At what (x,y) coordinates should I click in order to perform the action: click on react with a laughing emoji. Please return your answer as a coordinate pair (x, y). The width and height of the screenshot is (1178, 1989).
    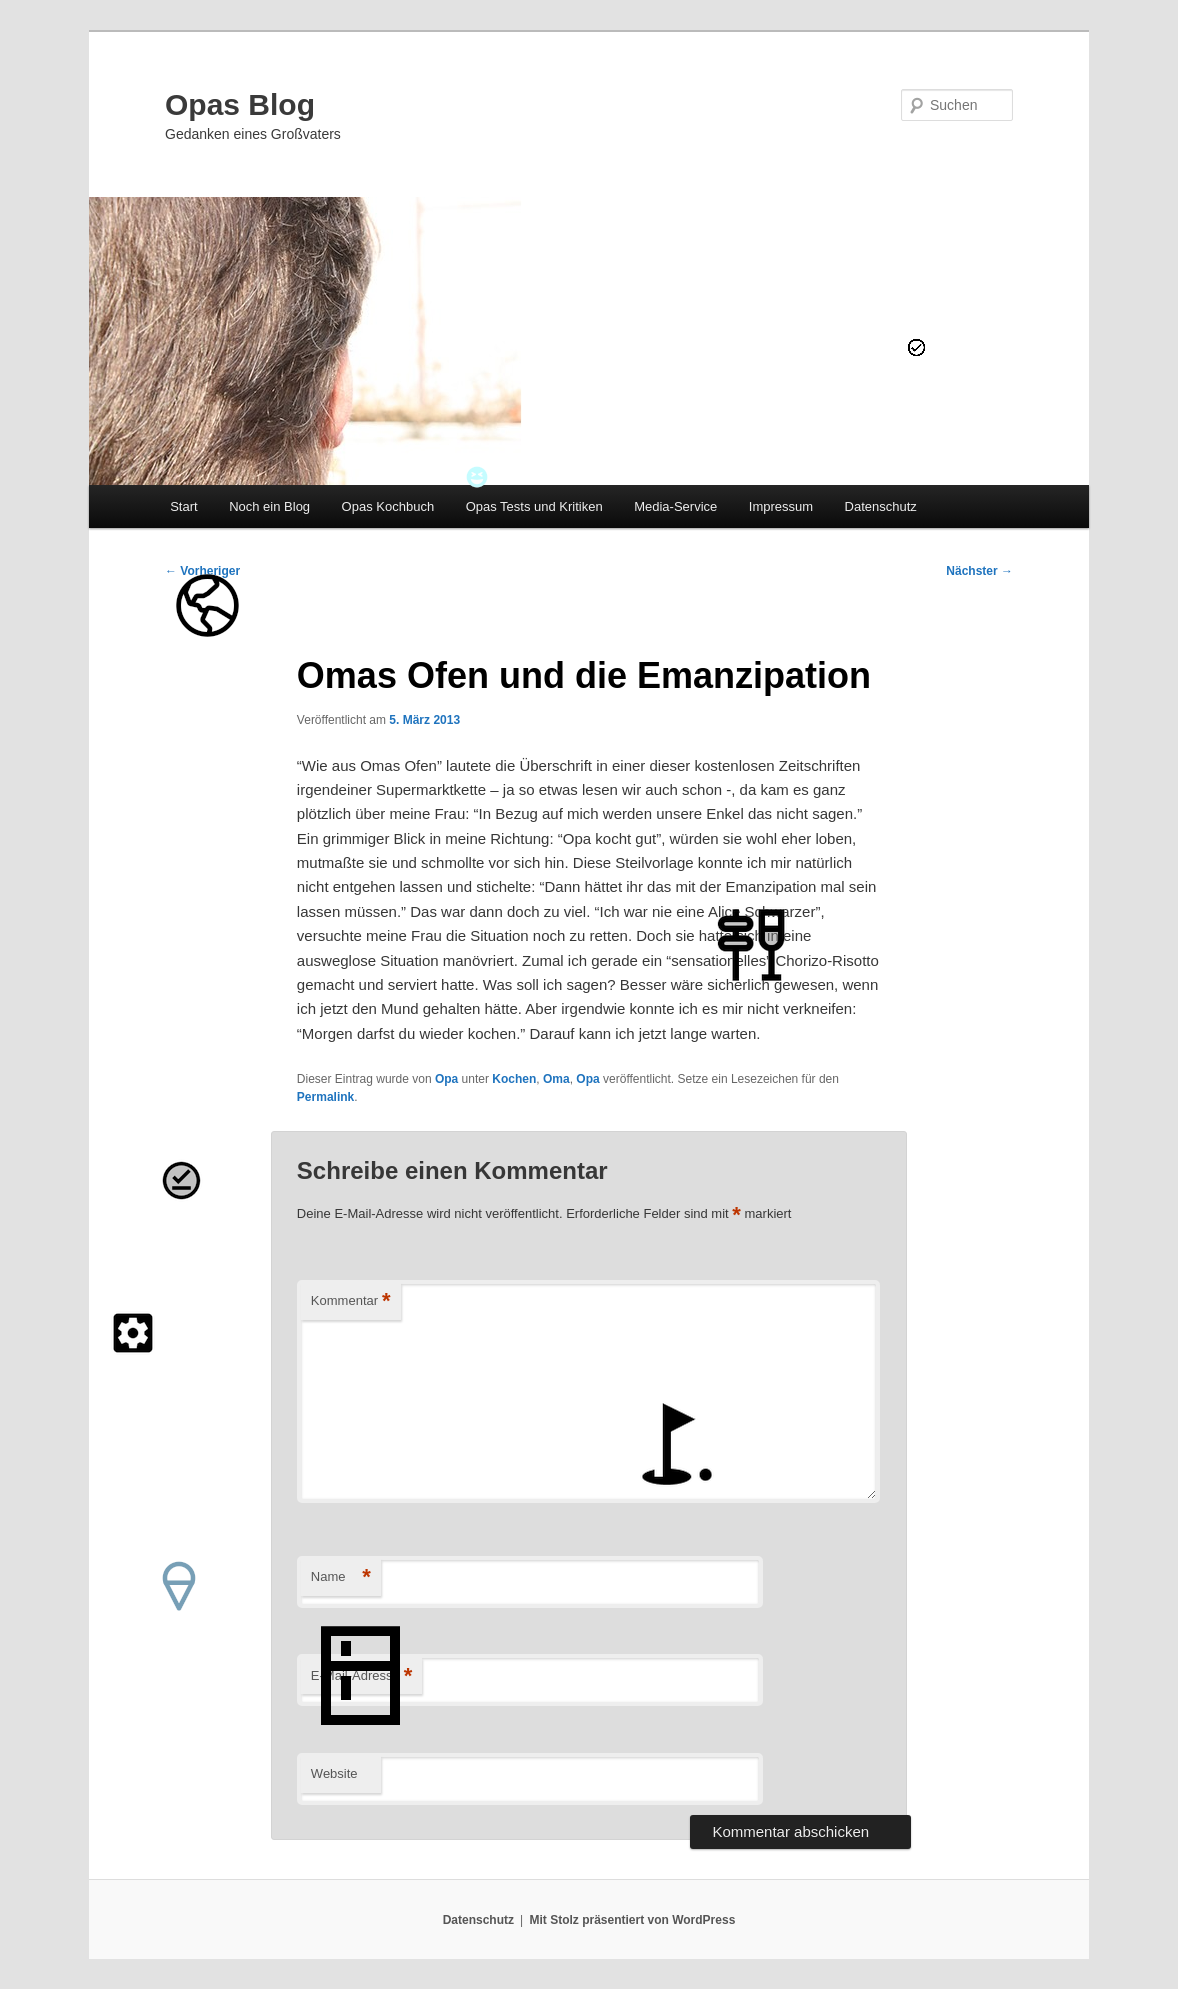
    Looking at the image, I should click on (477, 477).